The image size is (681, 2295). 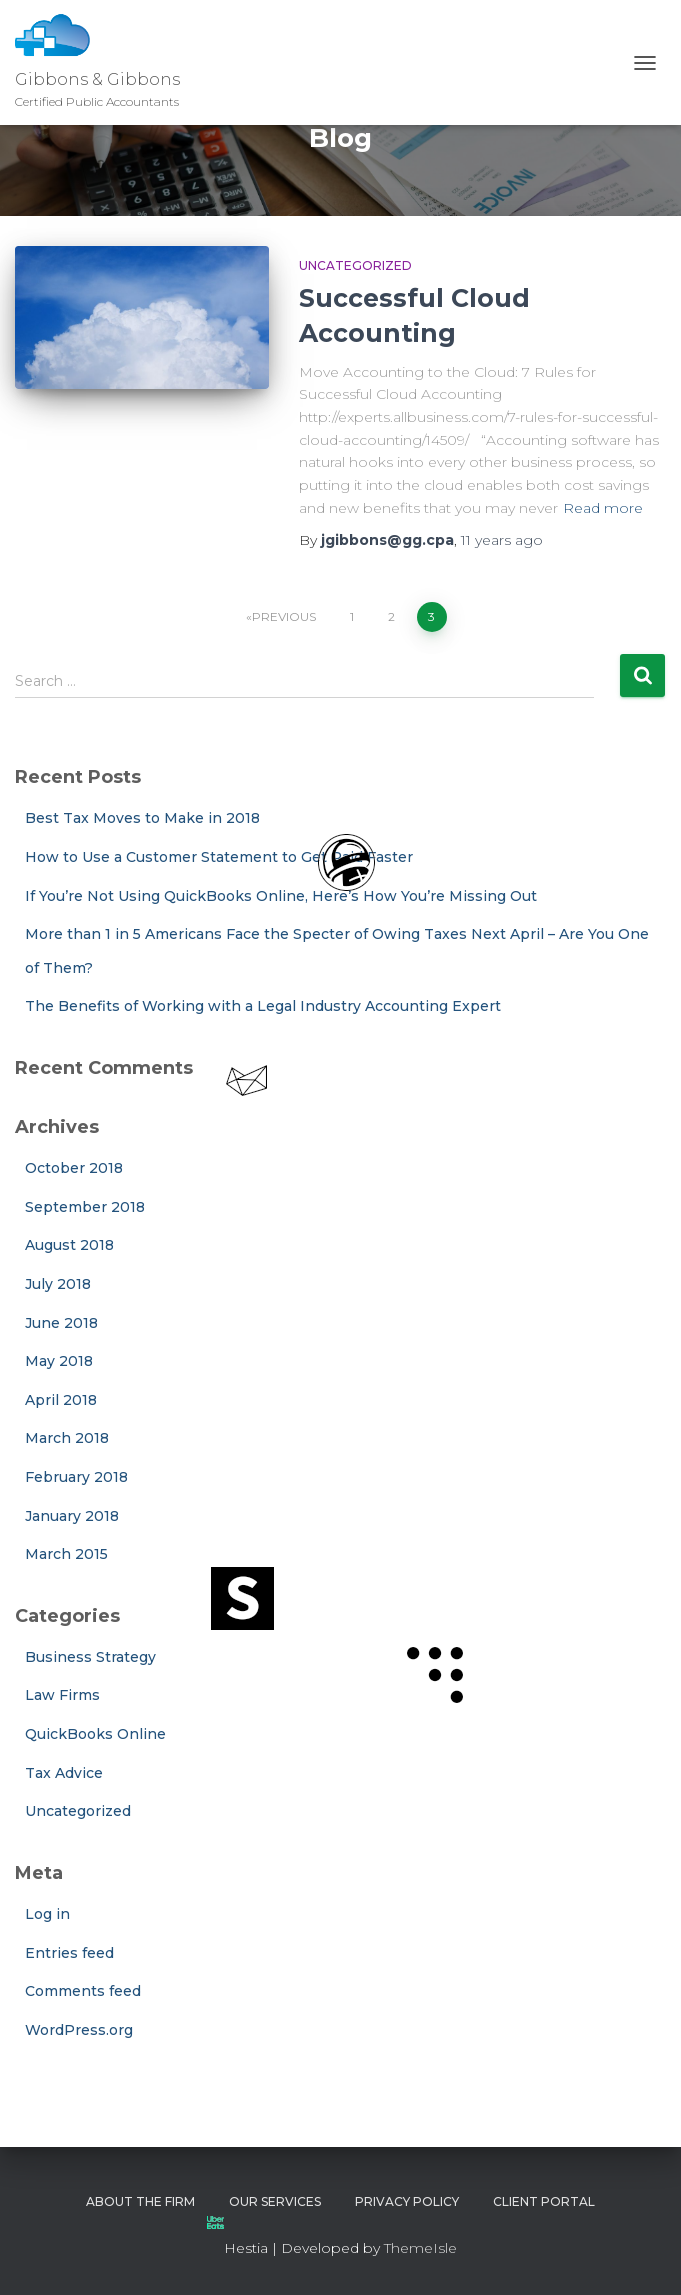 What do you see at coordinates (215, 2222) in the screenshot?
I see `open the Uber Eats app` at bounding box center [215, 2222].